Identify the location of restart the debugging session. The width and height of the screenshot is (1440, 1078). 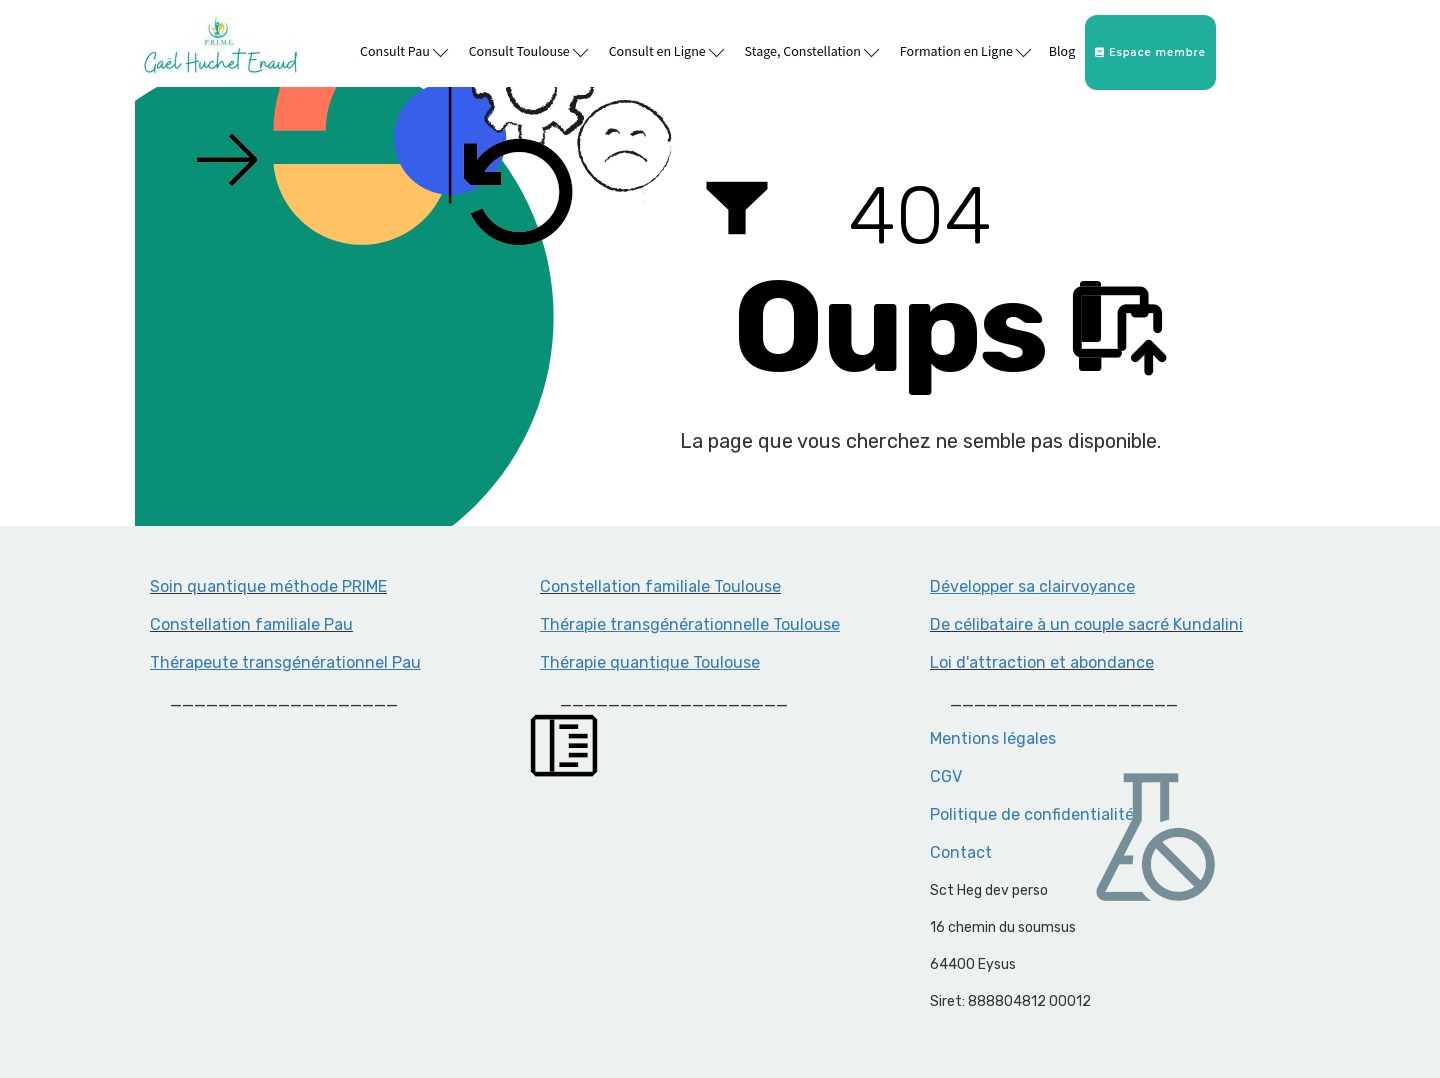
(517, 192).